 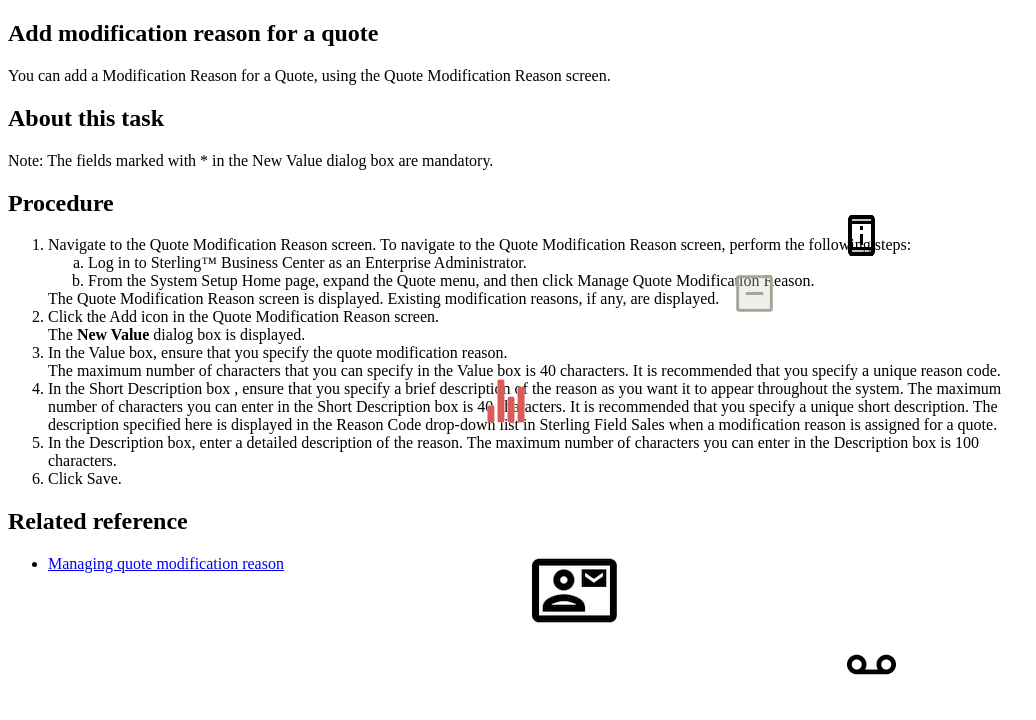 I want to click on collapse or minimize a section, so click(x=754, y=293).